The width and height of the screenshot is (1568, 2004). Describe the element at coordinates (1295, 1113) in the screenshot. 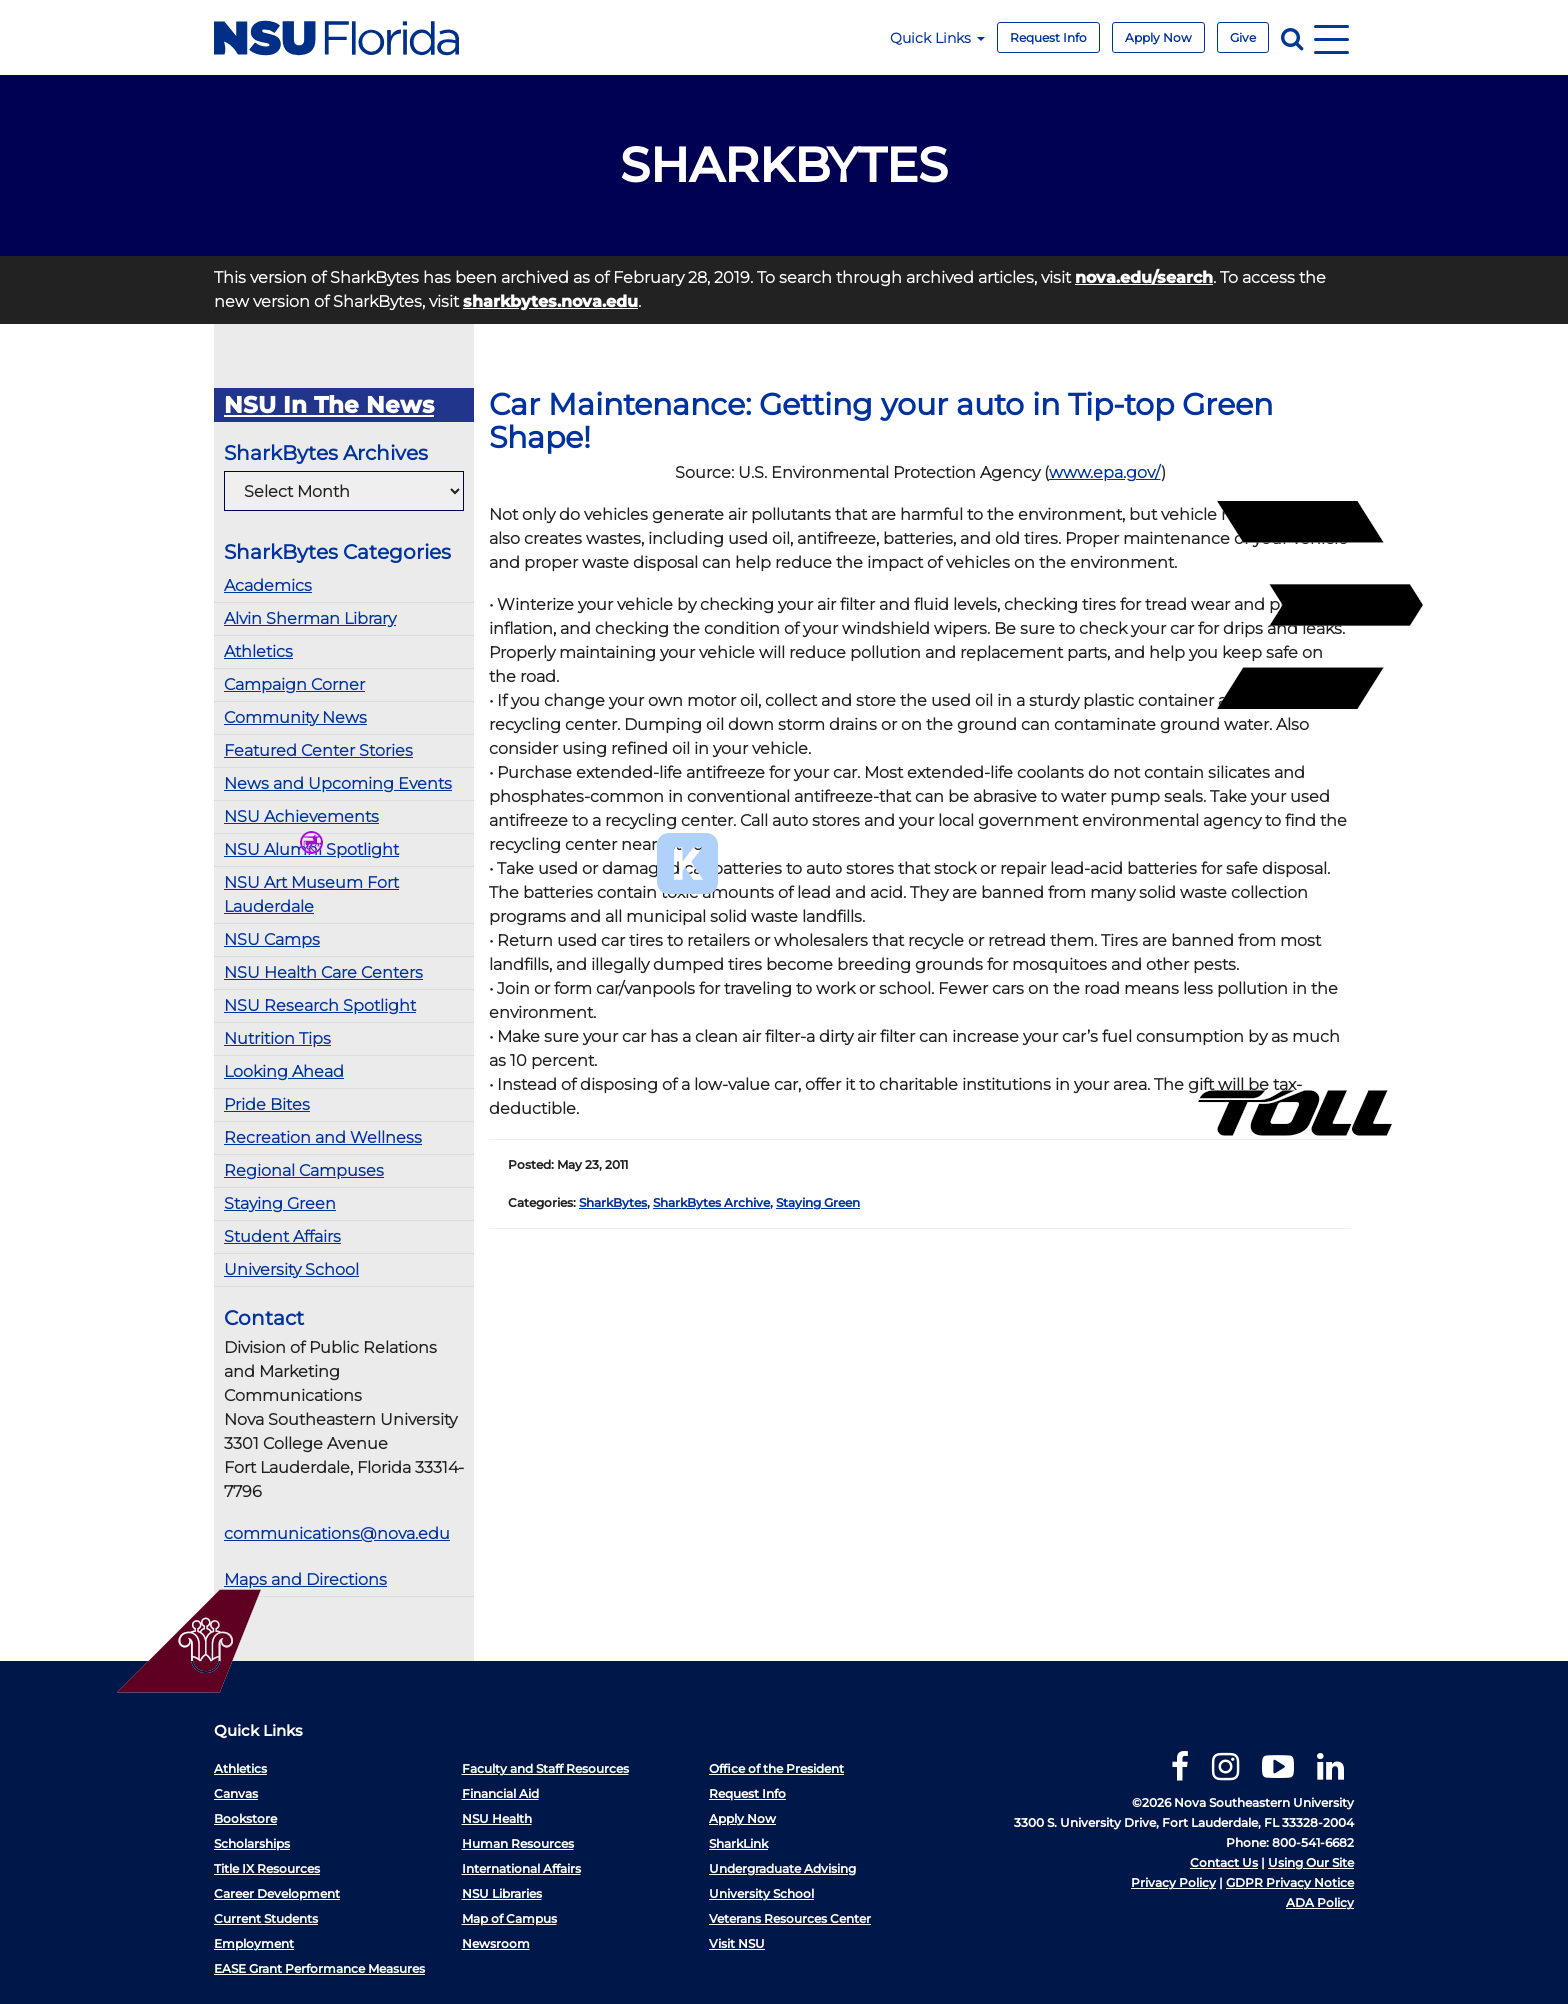

I see `toll group logistics company logo` at that location.